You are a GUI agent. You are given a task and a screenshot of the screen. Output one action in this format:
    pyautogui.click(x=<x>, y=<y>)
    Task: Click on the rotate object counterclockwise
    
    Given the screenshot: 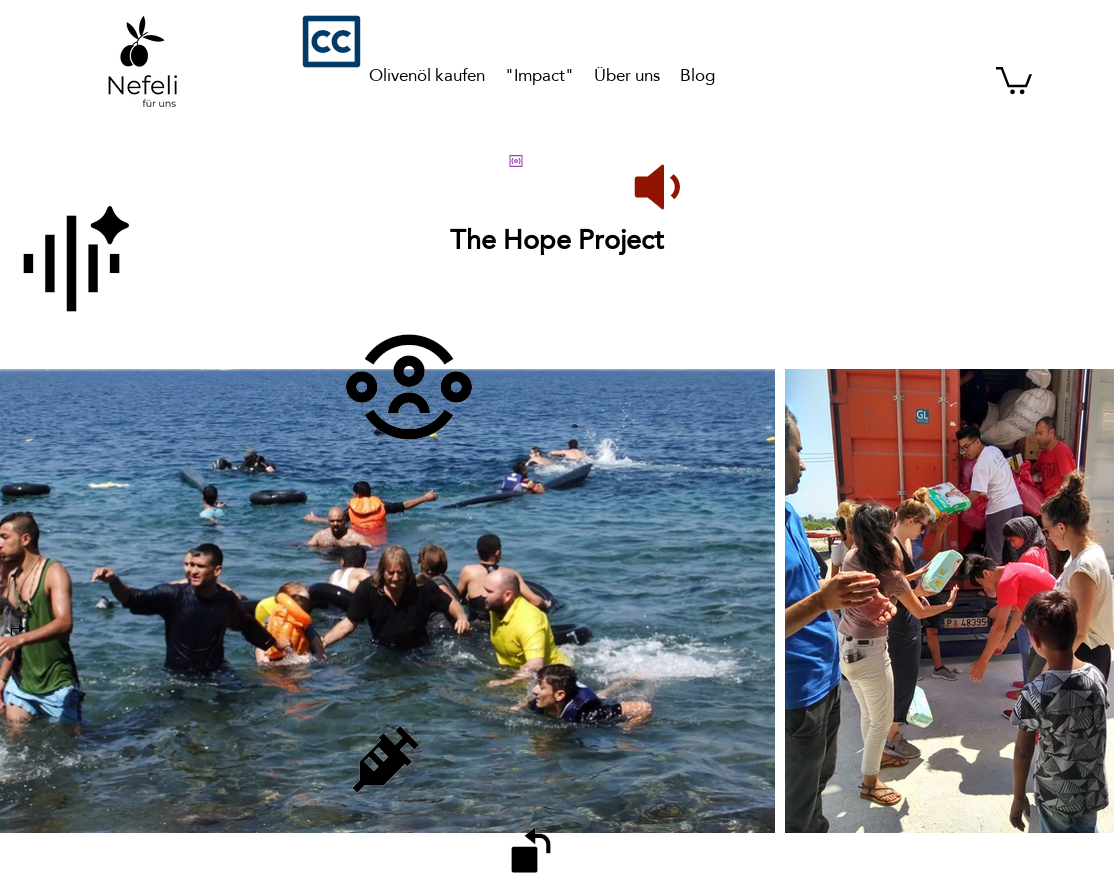 What is the action you would take?
    pyautogui.click(x=531, y=851)
    